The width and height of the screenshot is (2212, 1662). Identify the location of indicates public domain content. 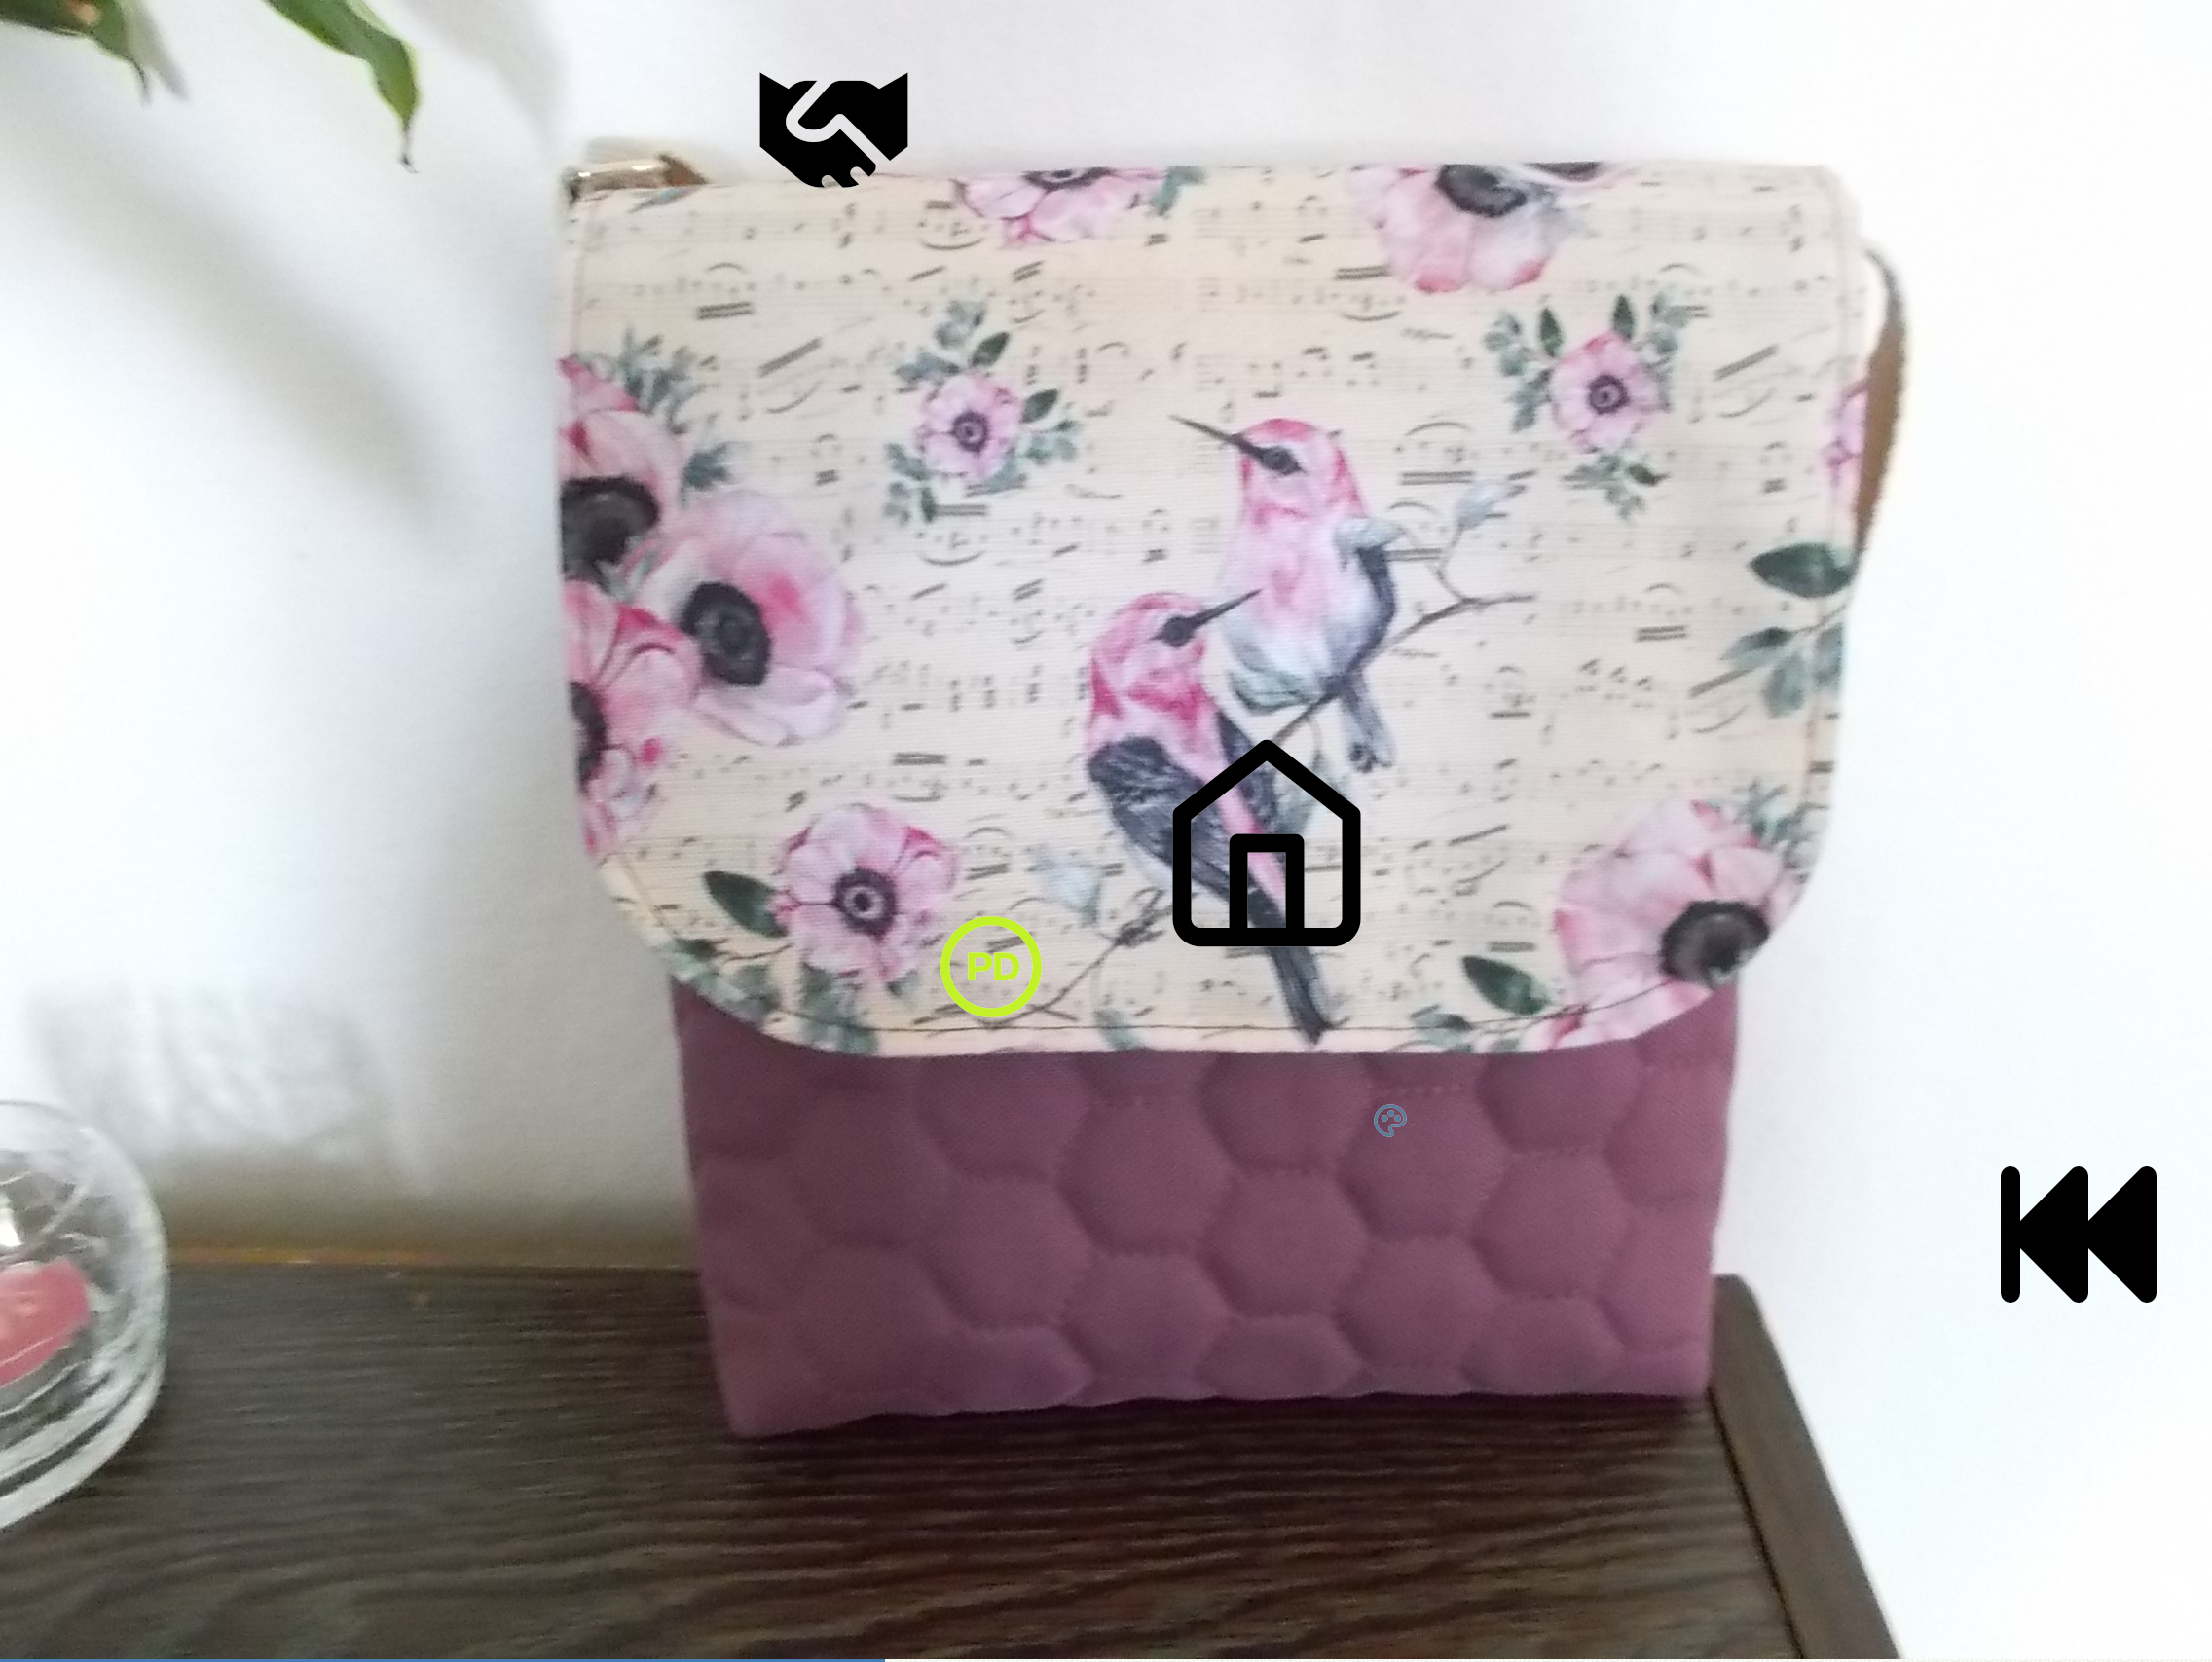
(991, 967).